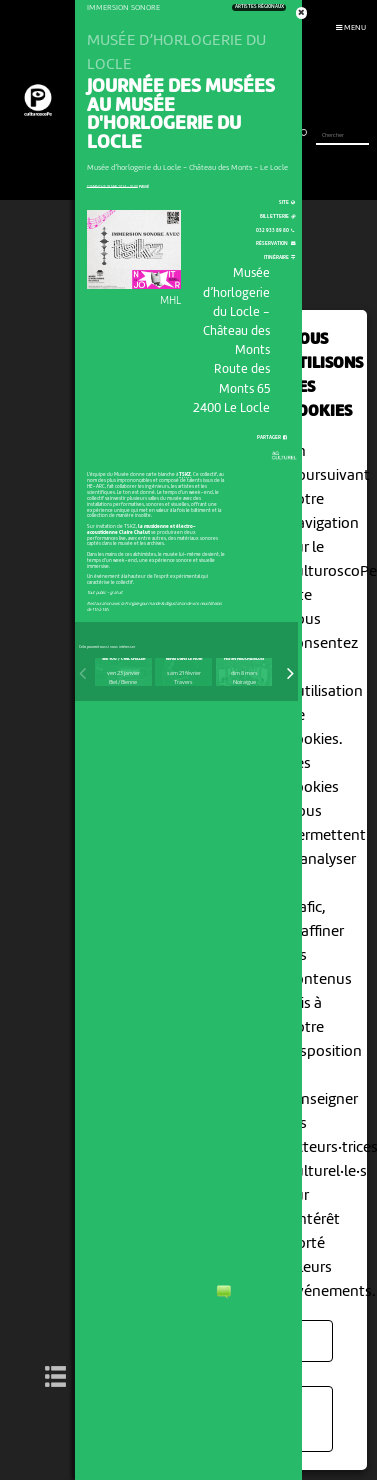 This screenshot has height=1480, width=377. I want to click on switch to list view, so click(55, 1376).